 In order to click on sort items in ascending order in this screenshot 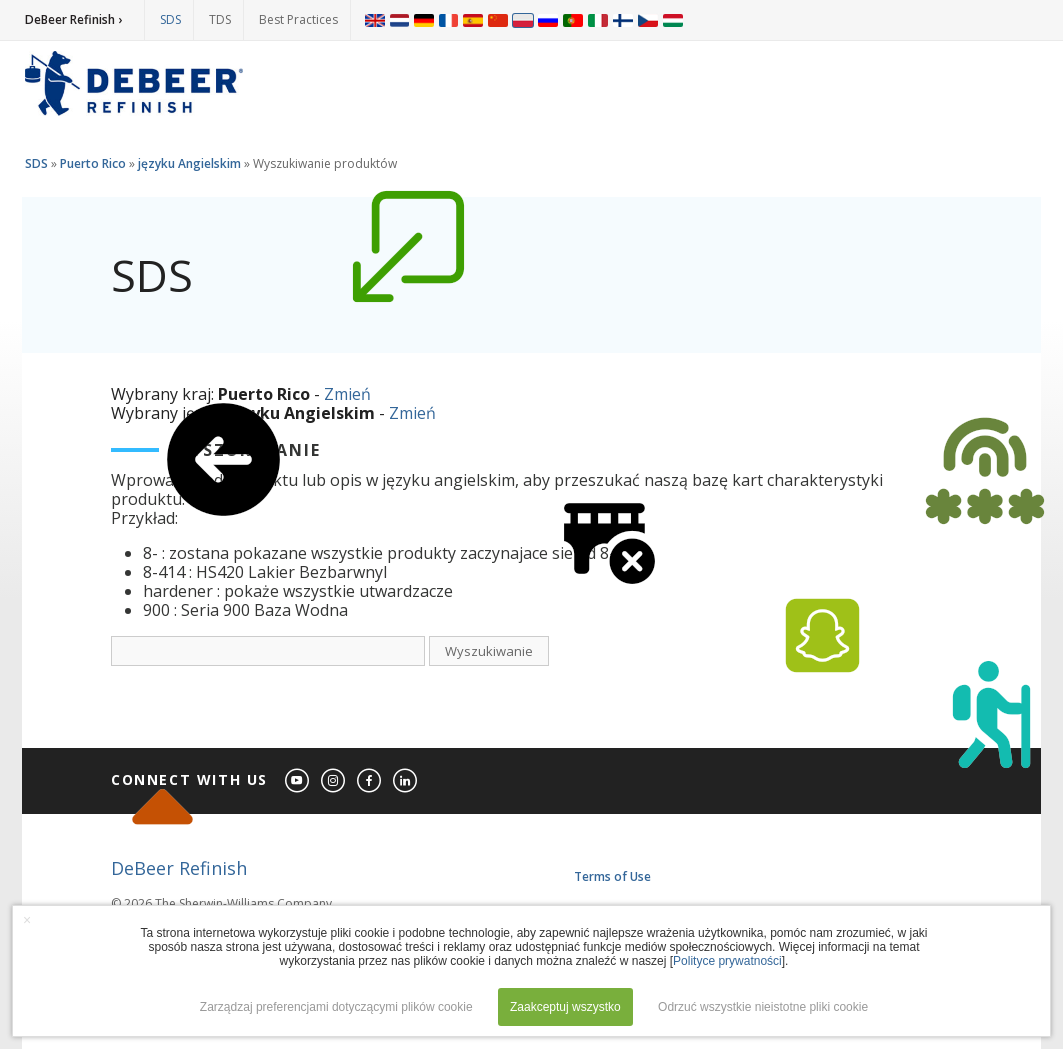, I will do `click(162, 829)`.